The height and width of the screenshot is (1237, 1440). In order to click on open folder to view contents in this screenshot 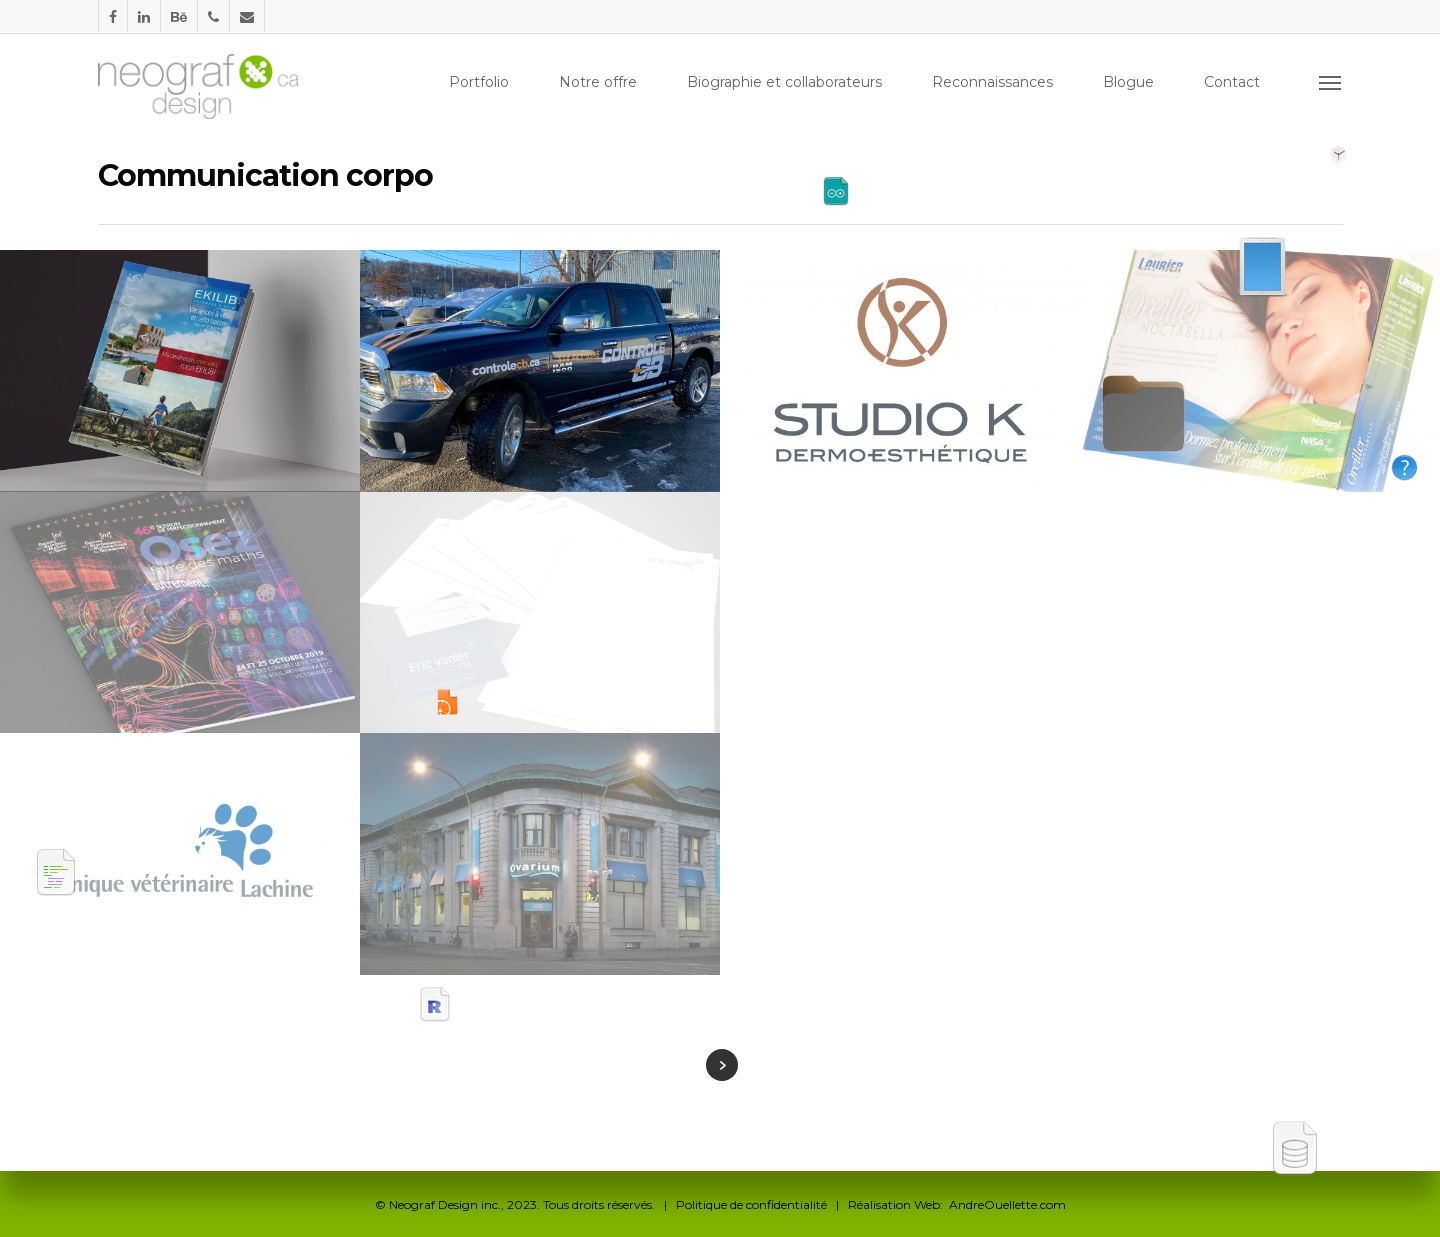, I will do `click(1143, 413)`.